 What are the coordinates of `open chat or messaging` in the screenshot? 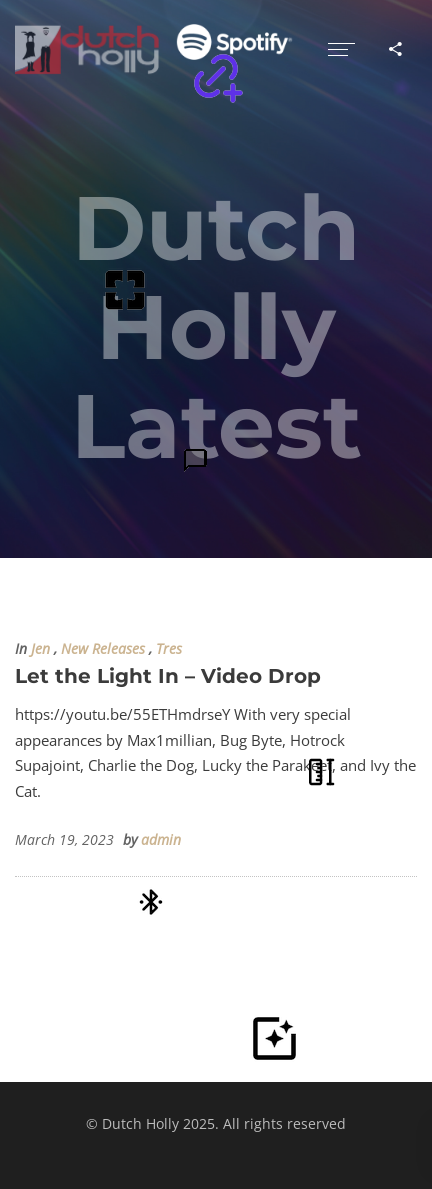 It's located at (195, 460).